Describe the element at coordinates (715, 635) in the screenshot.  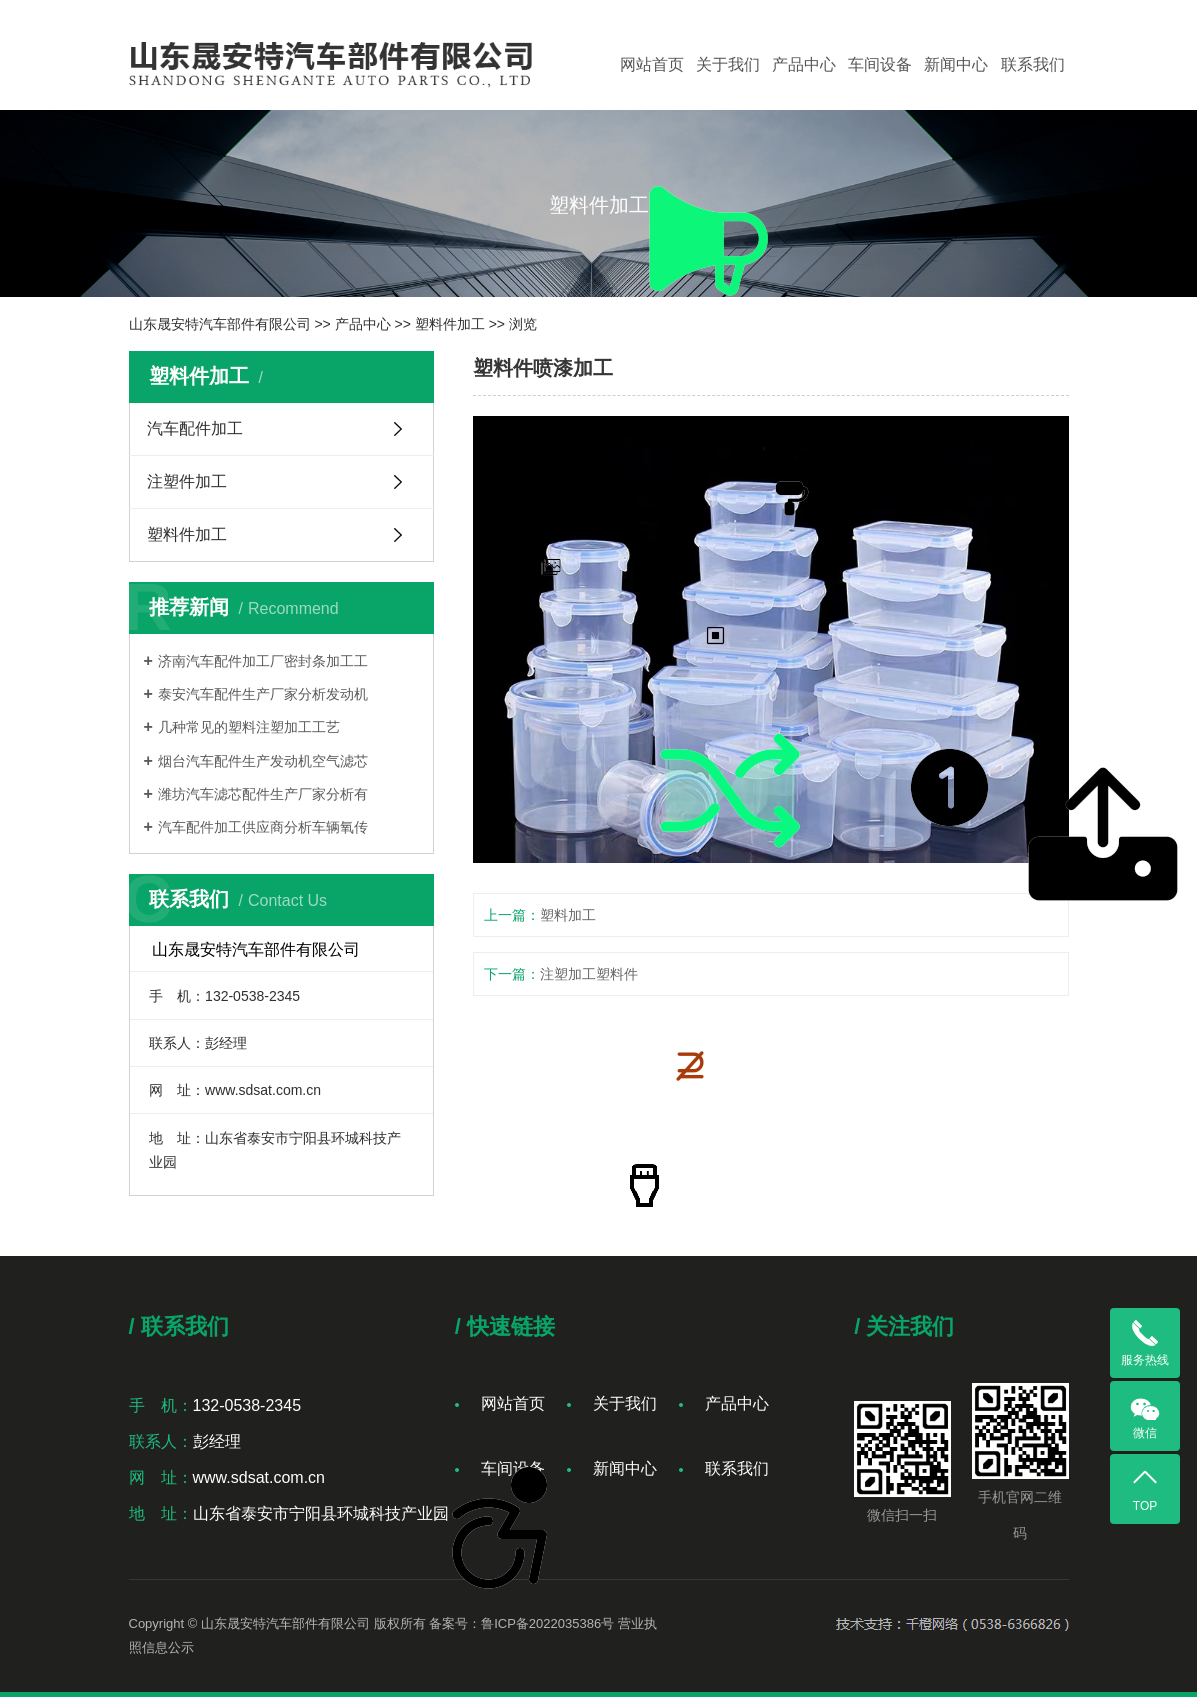
I see `stop or halt media playback` at that location.